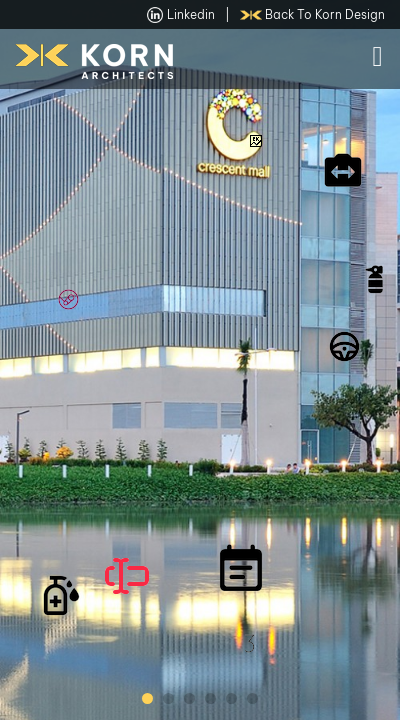 The image size is (400, 720). What do you see at coordinates (68, 299) in the screenshot?
I see `open steam gaming platform` at bounding box center [68, 299].